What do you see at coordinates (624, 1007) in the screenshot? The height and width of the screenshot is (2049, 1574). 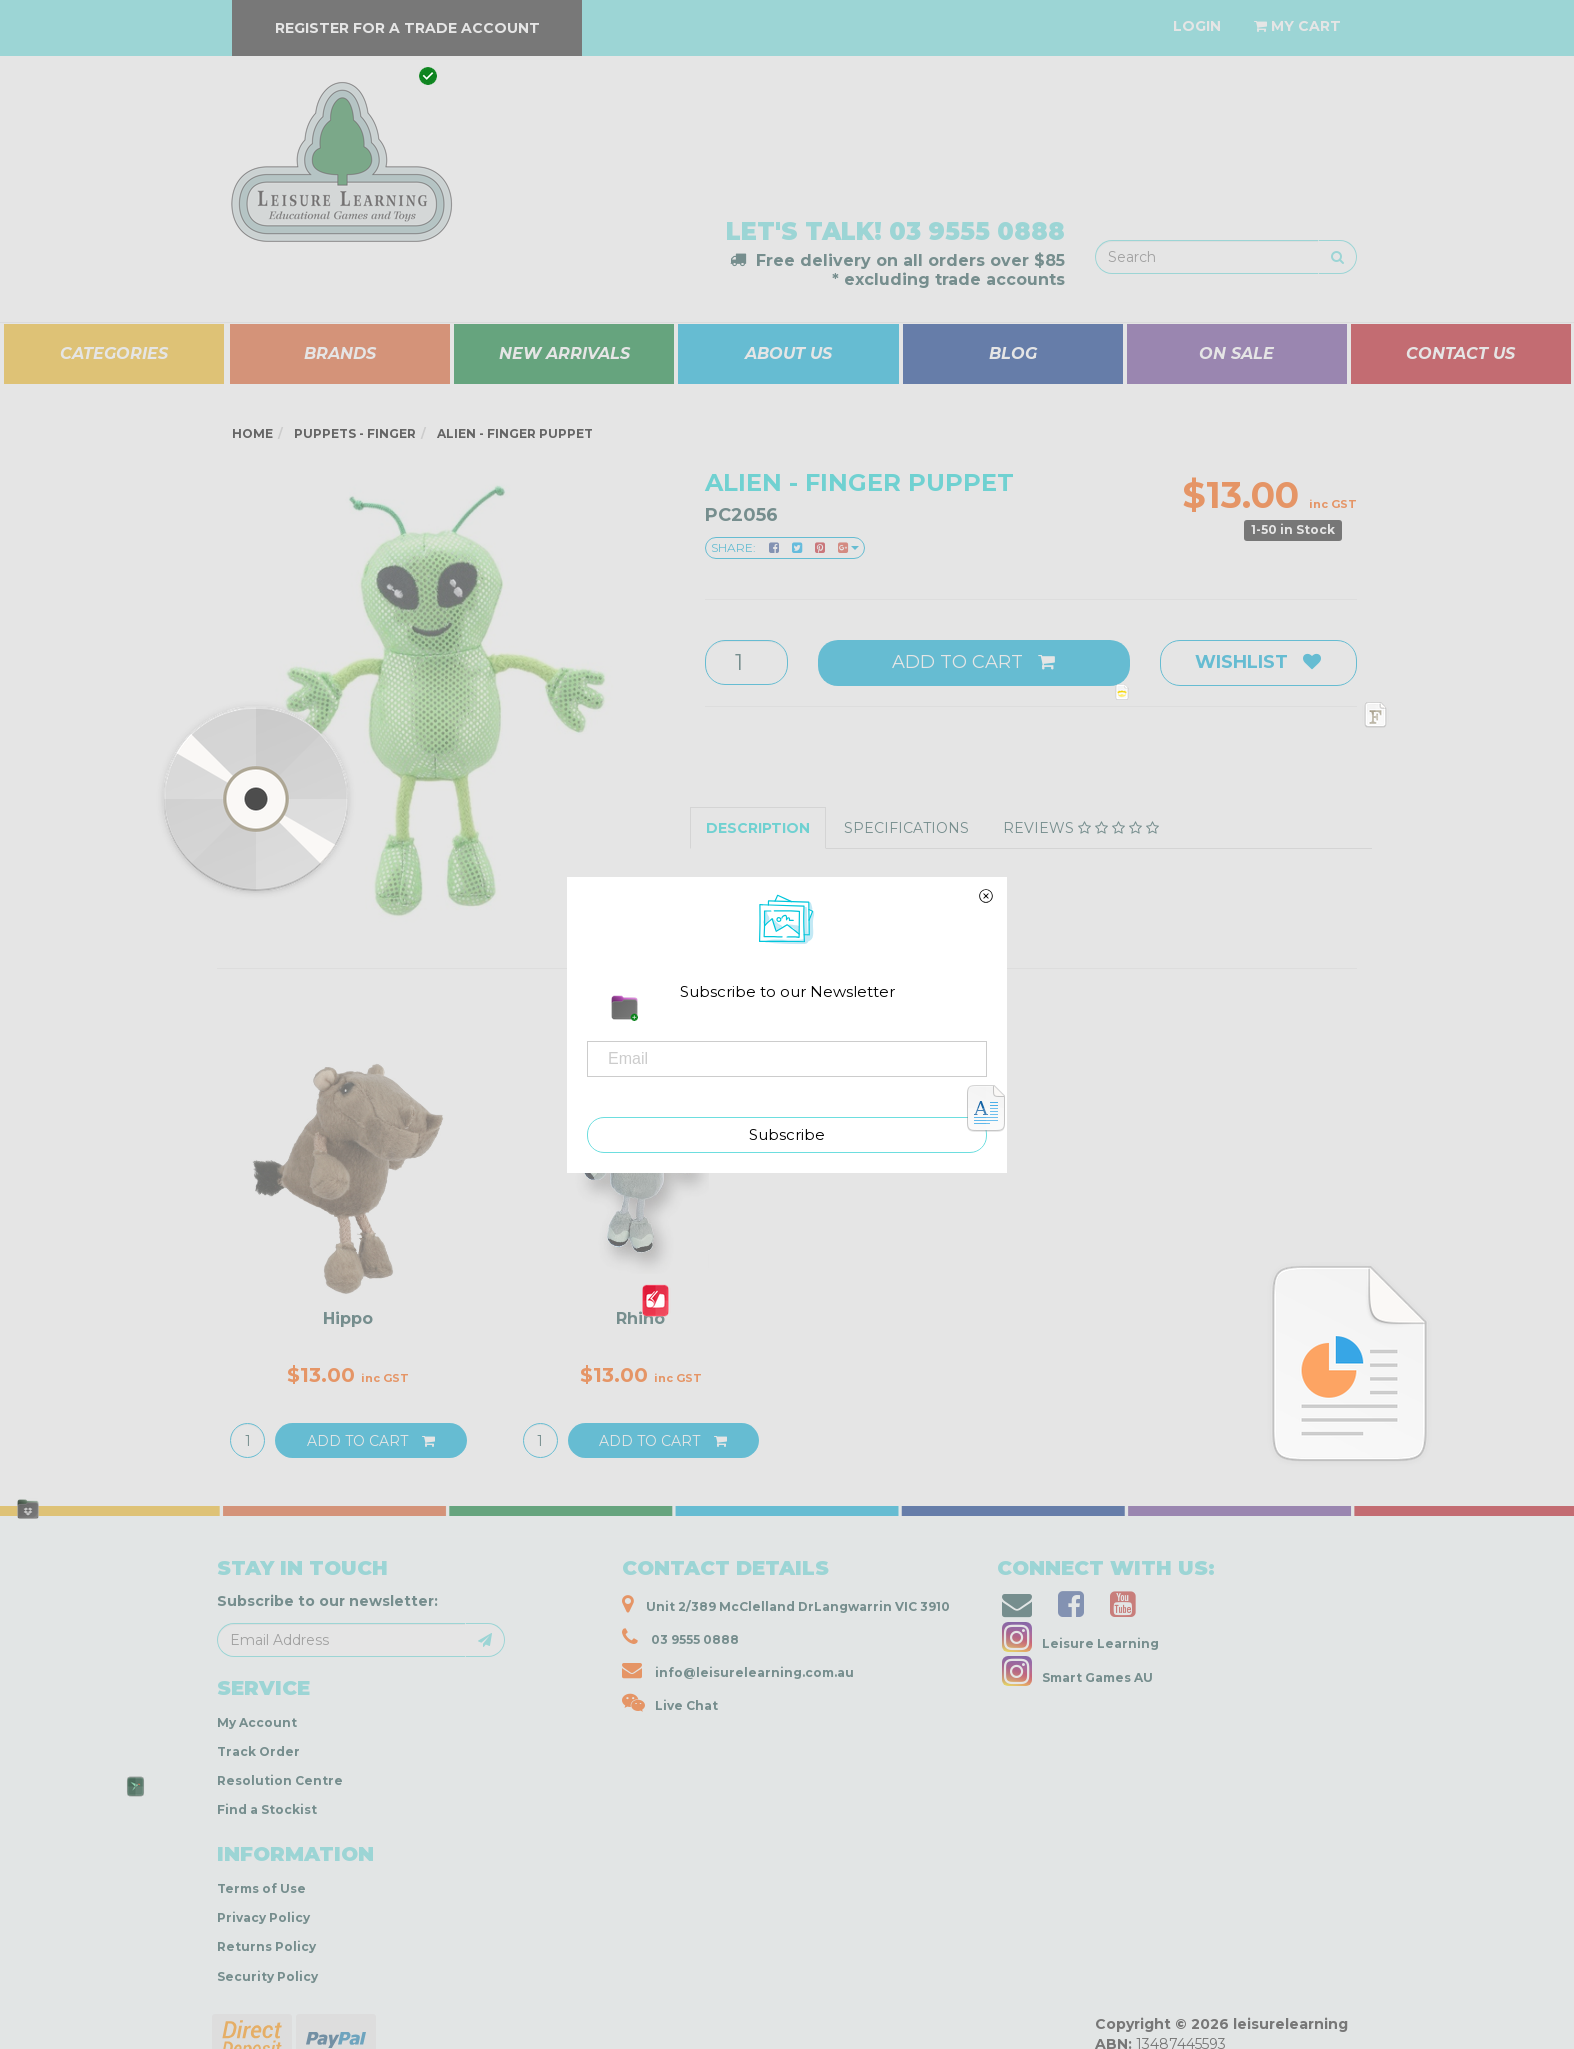 I see `create a new folder` at bounding box center [624, 1007].